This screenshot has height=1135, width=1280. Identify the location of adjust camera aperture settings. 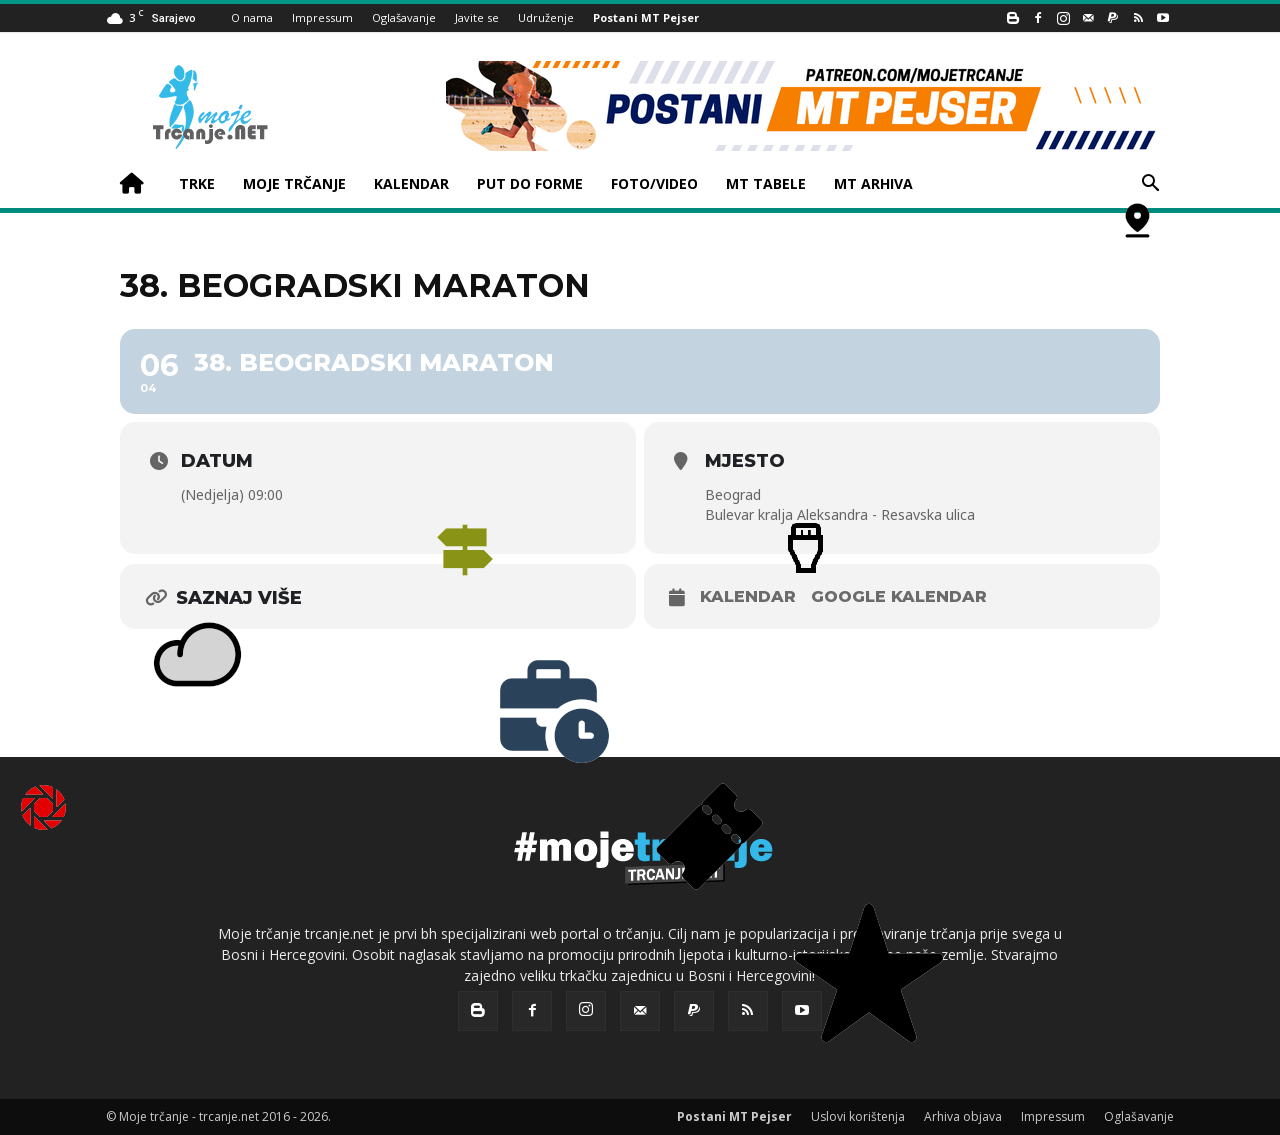
(43, 807).